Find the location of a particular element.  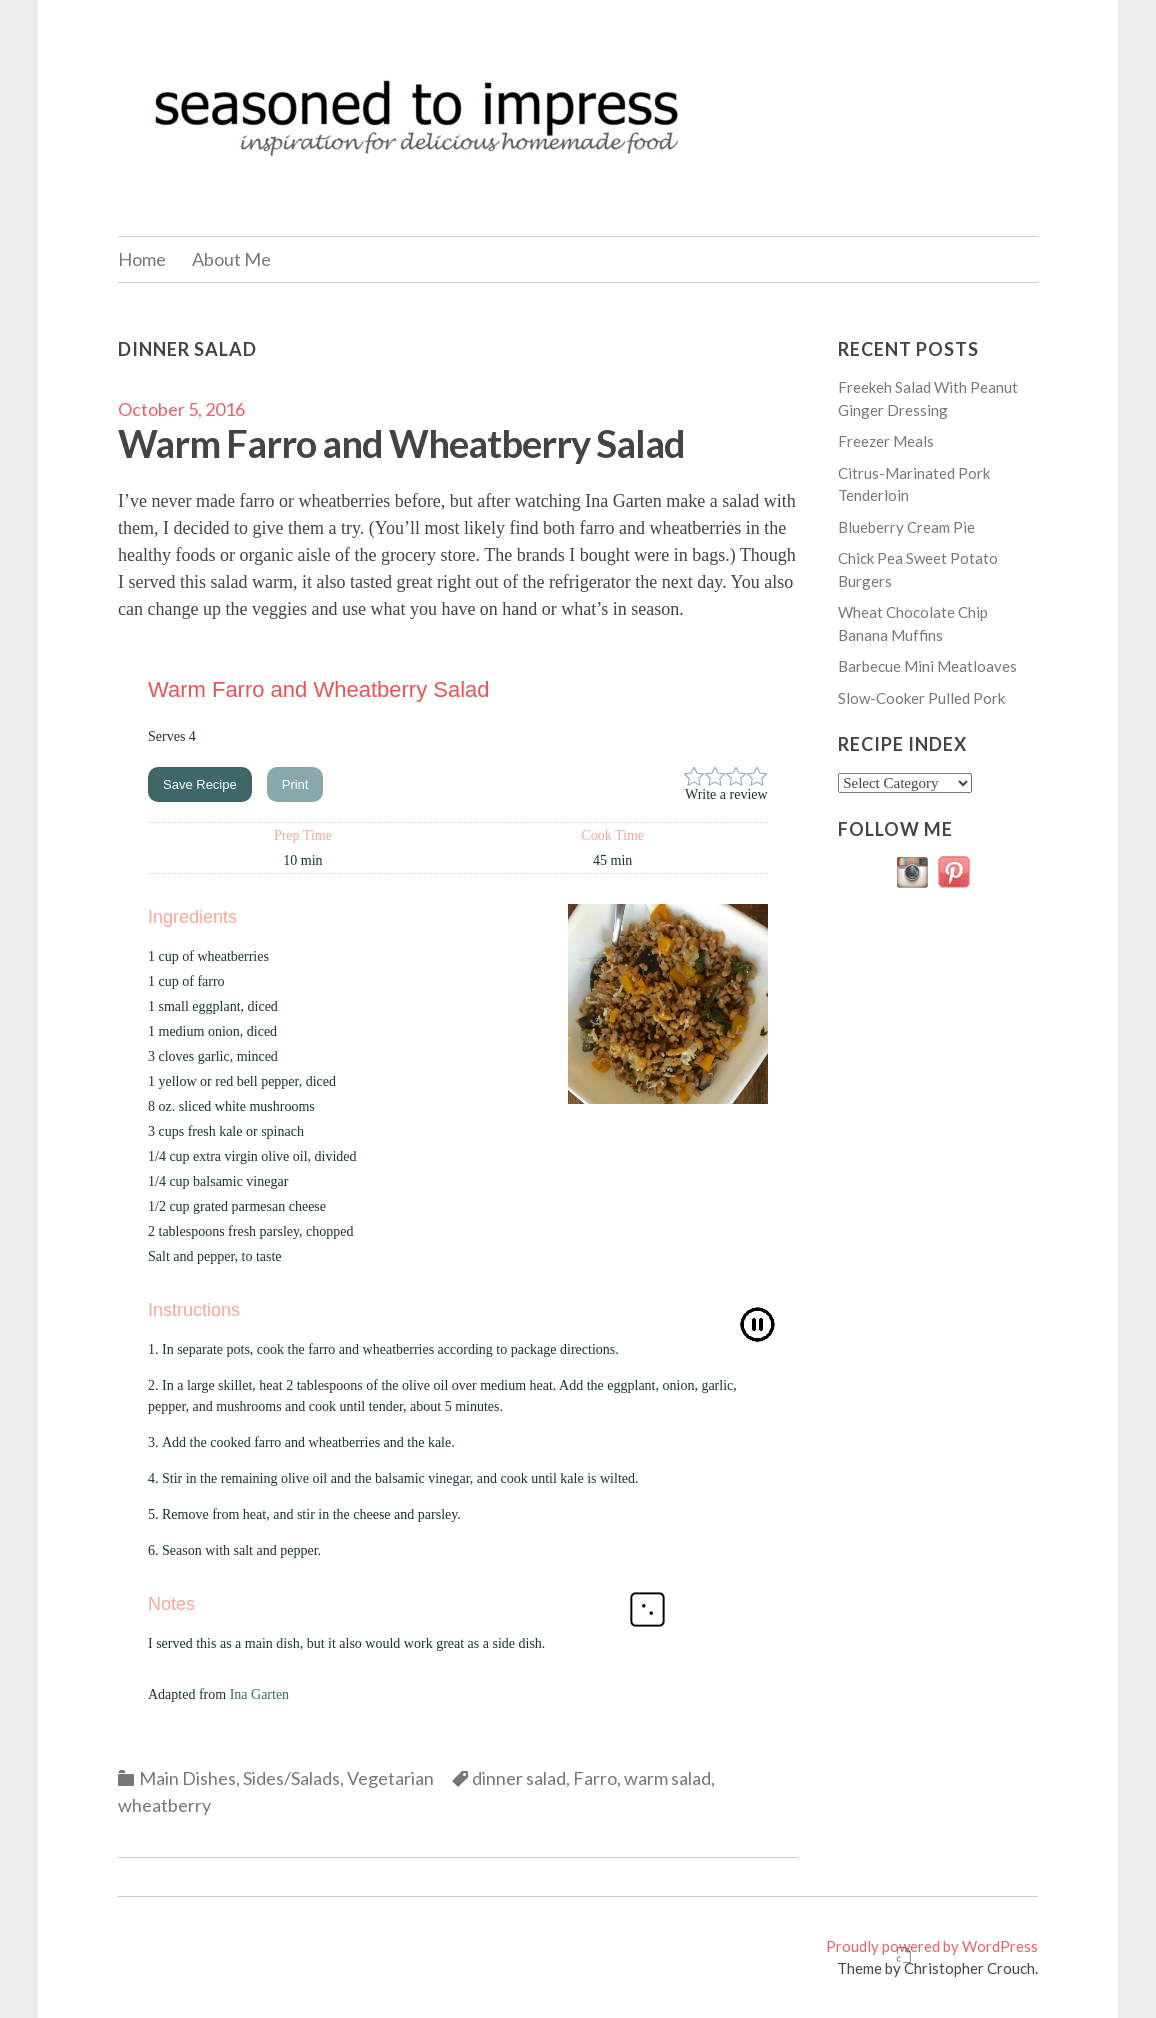

roll dice or generate random number is located at coordinates (647, 1609).